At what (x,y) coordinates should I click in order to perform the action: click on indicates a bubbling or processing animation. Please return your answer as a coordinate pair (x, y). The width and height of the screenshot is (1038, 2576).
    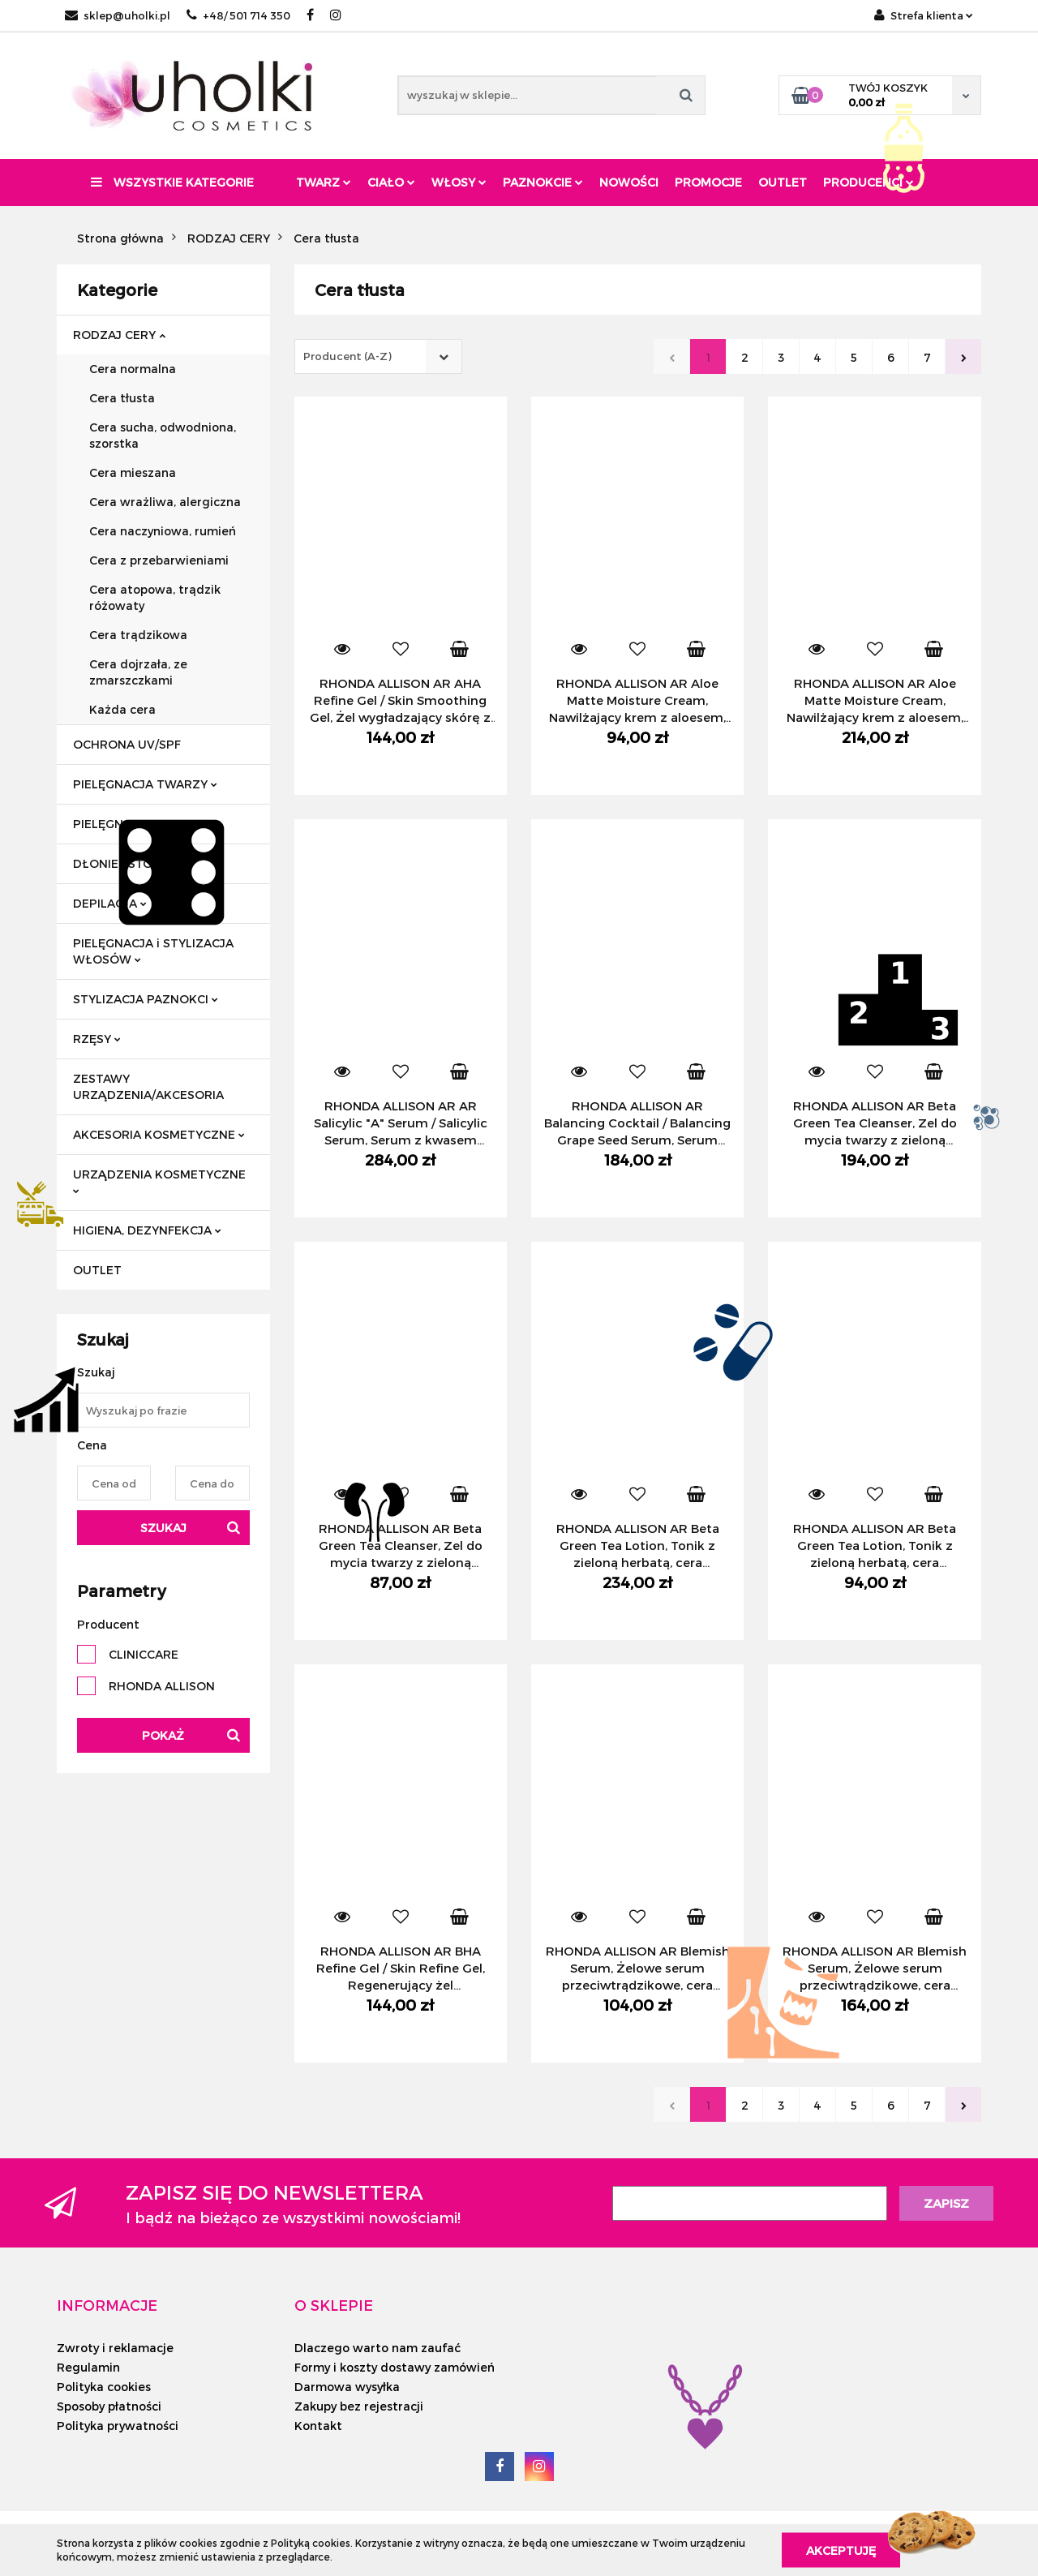
    Looking at the image, I should click on (986, 1117).